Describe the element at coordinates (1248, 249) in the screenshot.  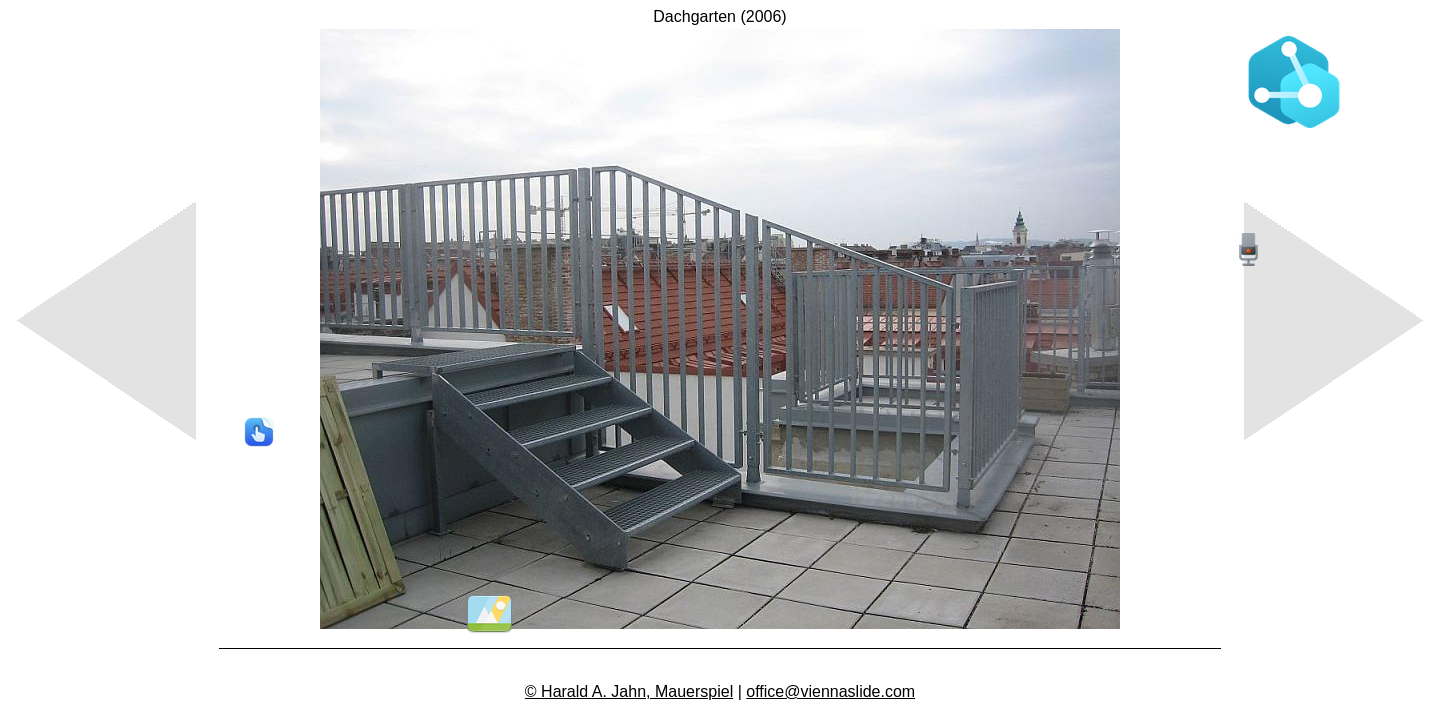
I see `open voice recorder app` at that location.